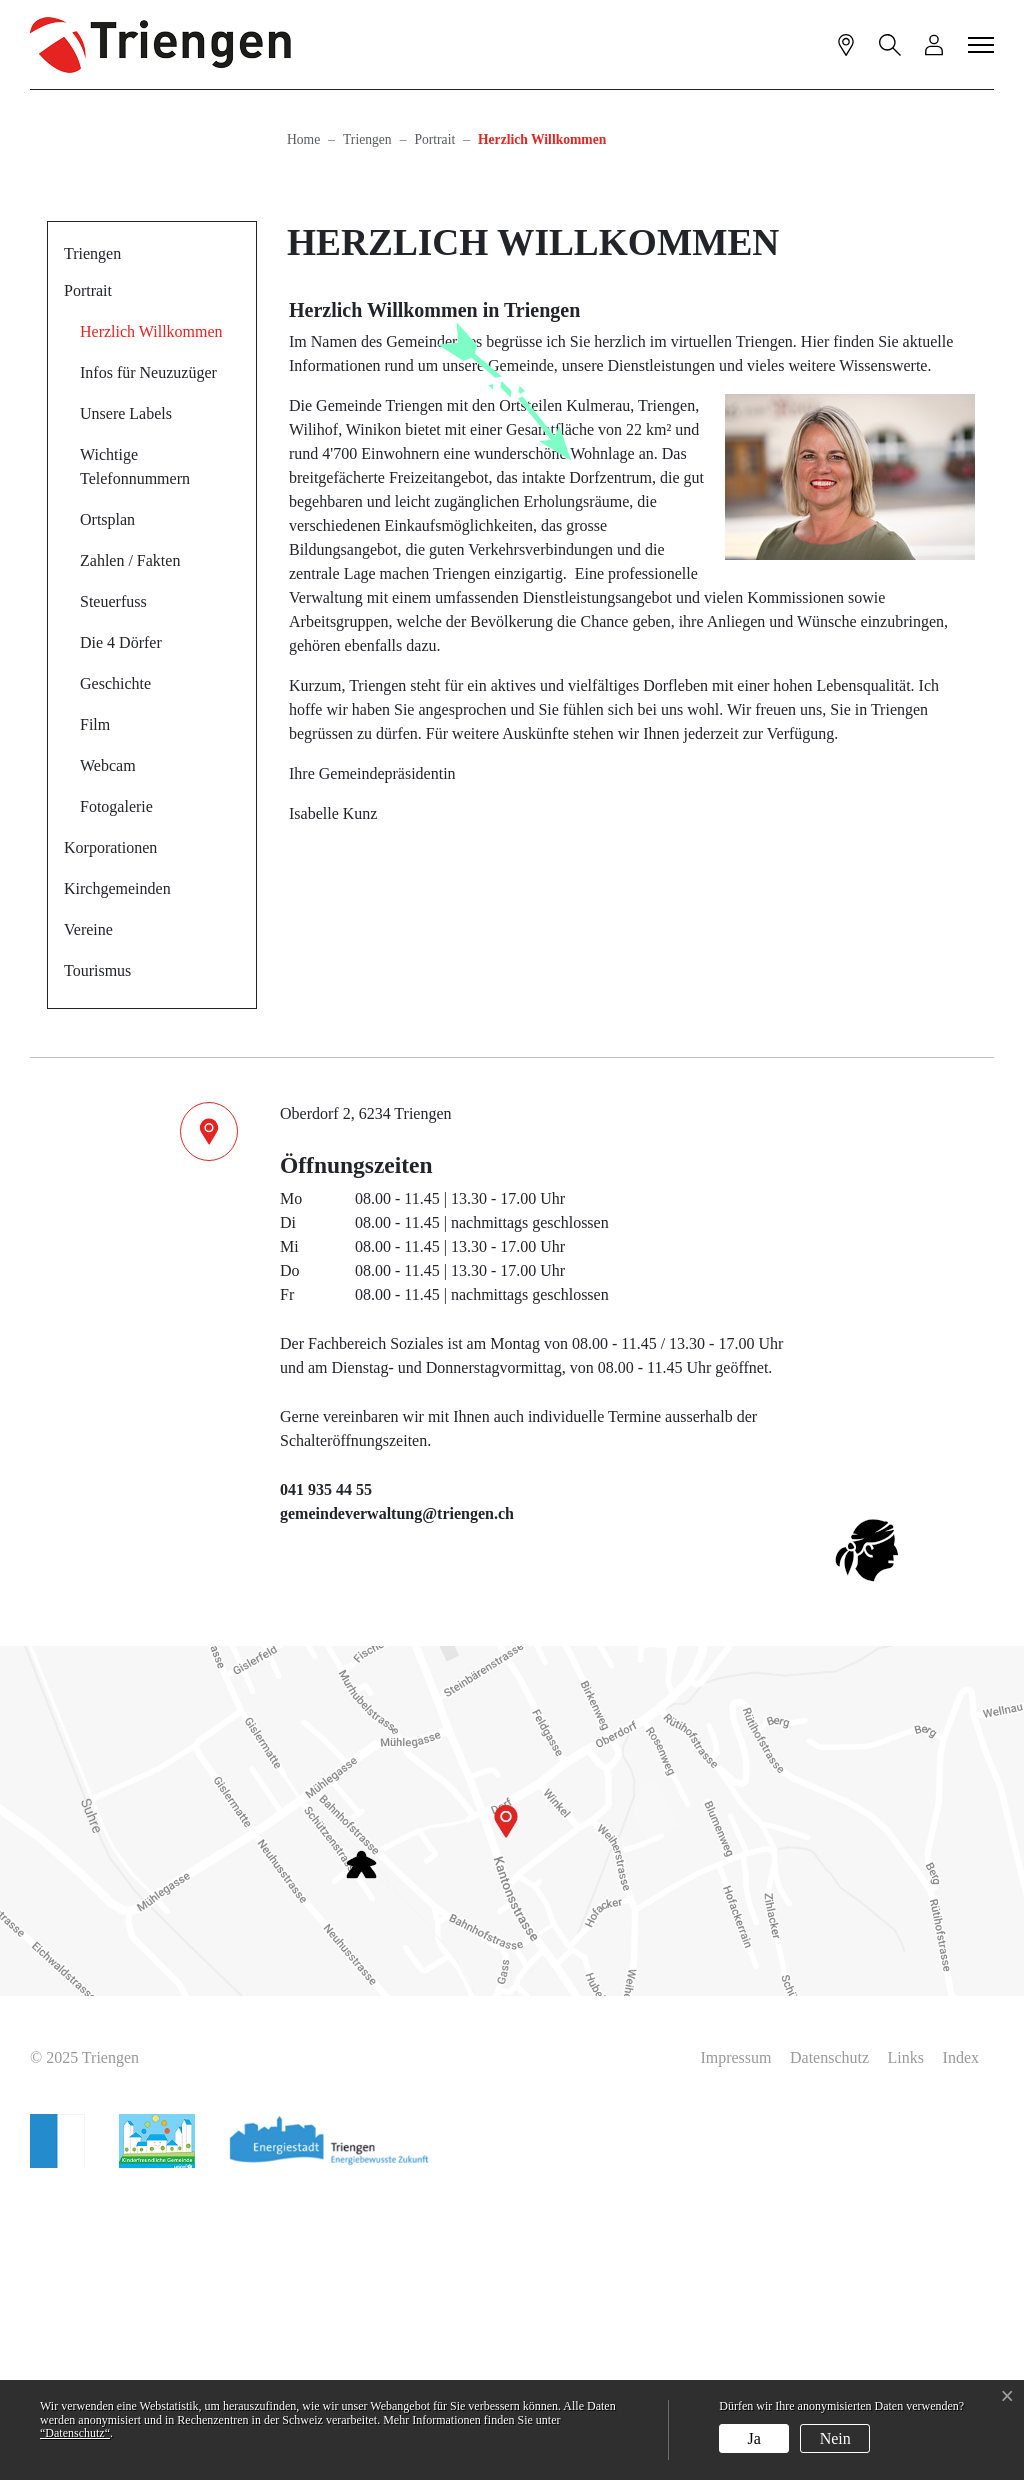  I want to click on indicates a broken or failed connection, so click(504, 391).